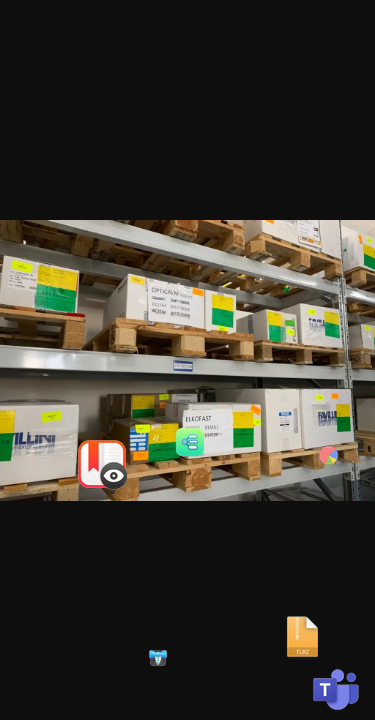 This screenshot has width=375, height=720. What do you see at coordinates (158, 658) in the screenshot?
I see `open butler app` at bounding box center [158, 658].